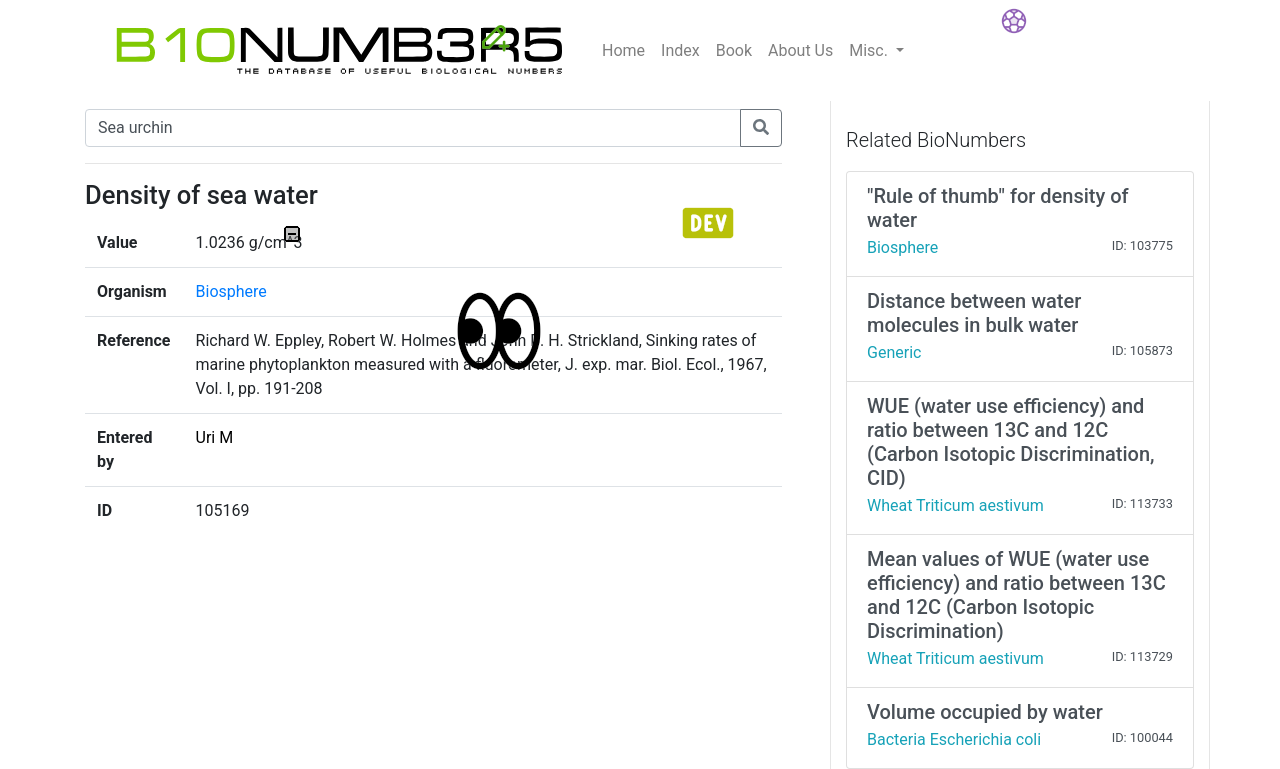  I want to click on create a new note or document, so click(494, 36).